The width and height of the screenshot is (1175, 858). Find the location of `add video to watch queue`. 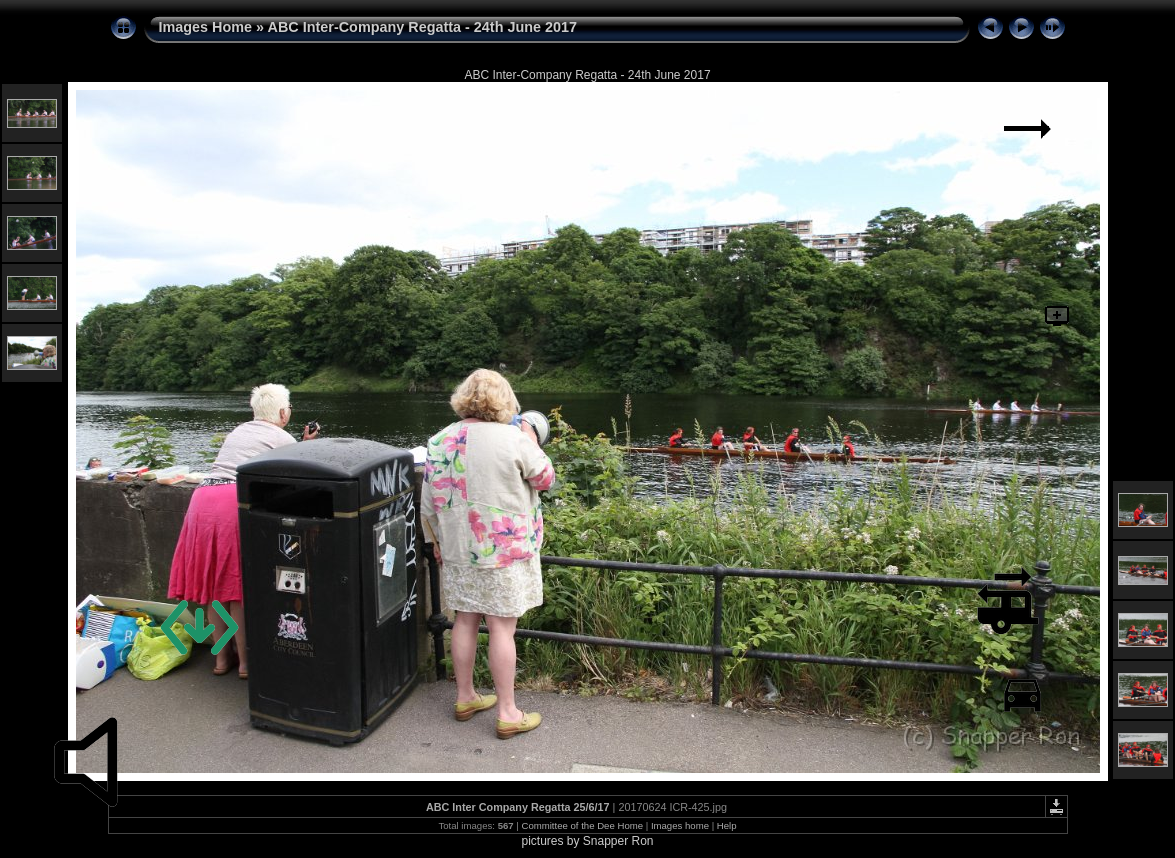

add video to watch queue is located at coordinates (1057, 316).